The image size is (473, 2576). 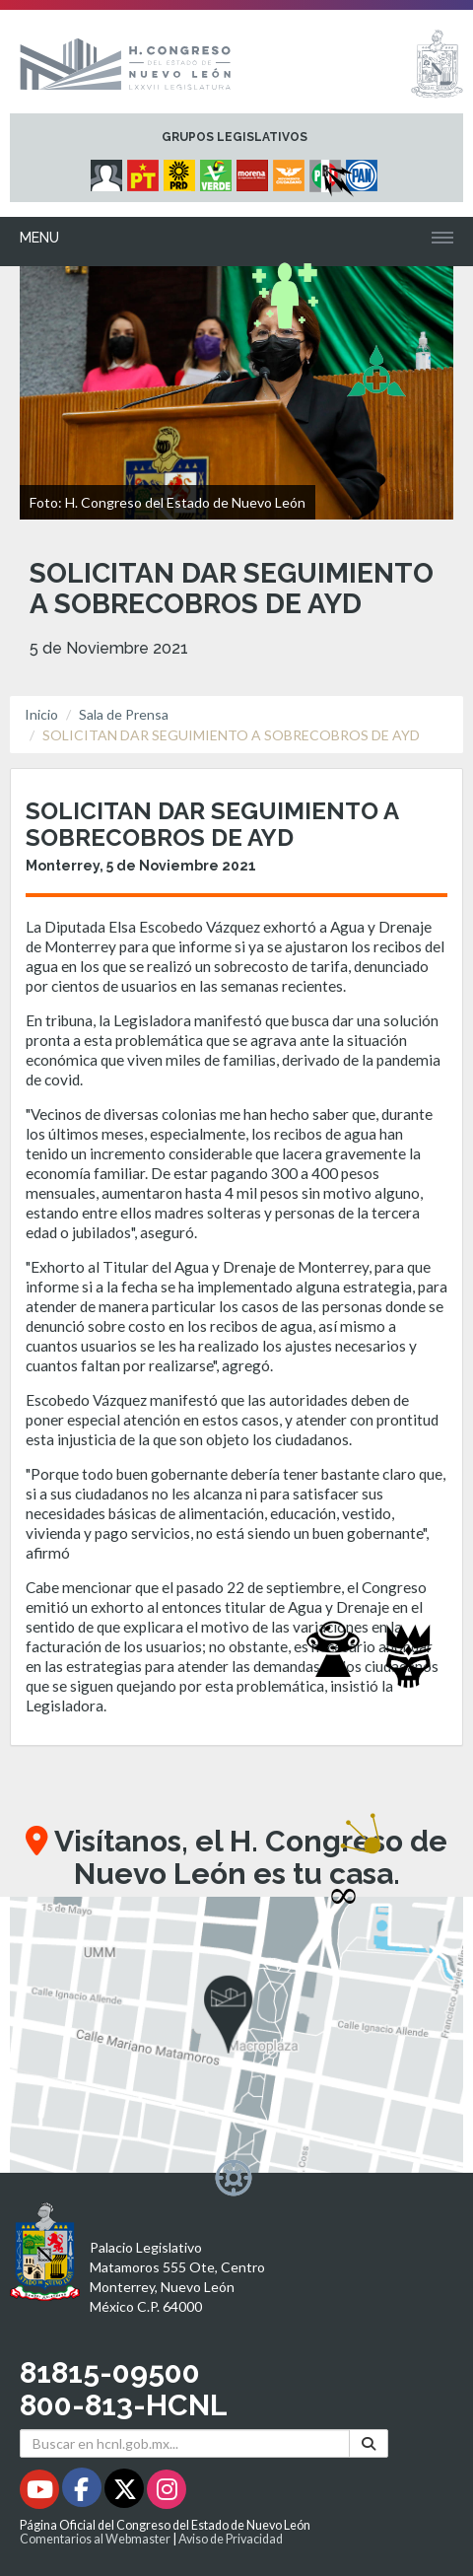 I want to click on activate healing ability or spell, so click(x=285, y=296).